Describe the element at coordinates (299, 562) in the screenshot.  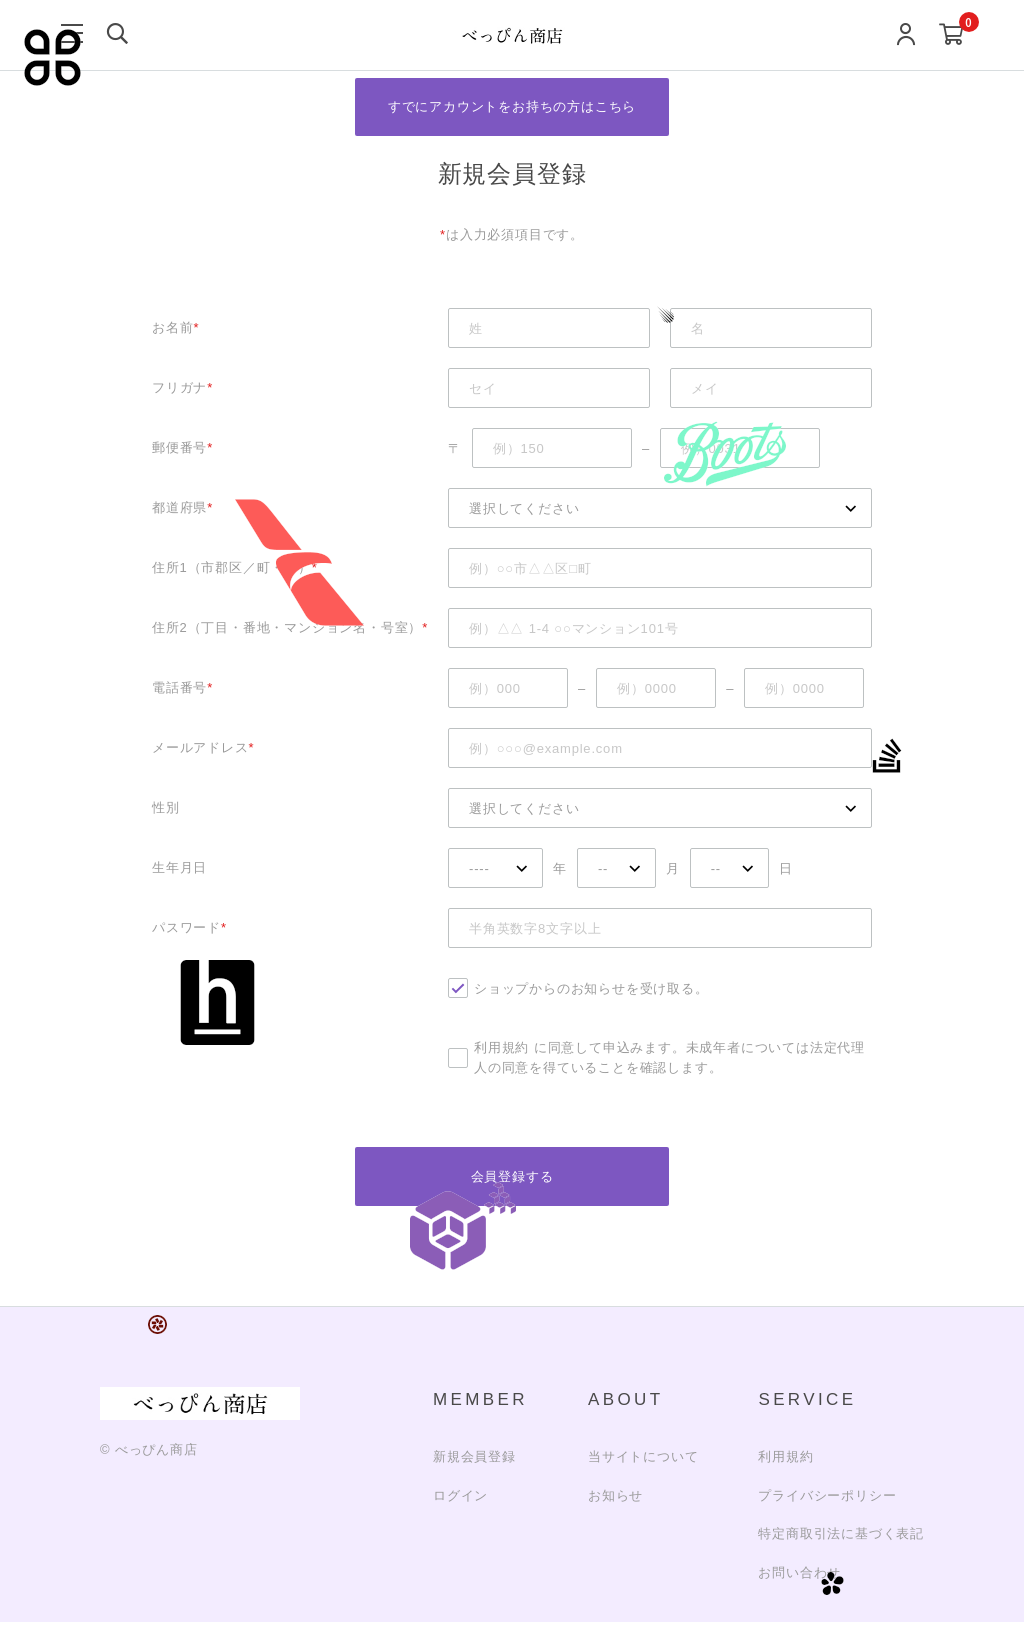
I see `open the American Airlines app` at that location.